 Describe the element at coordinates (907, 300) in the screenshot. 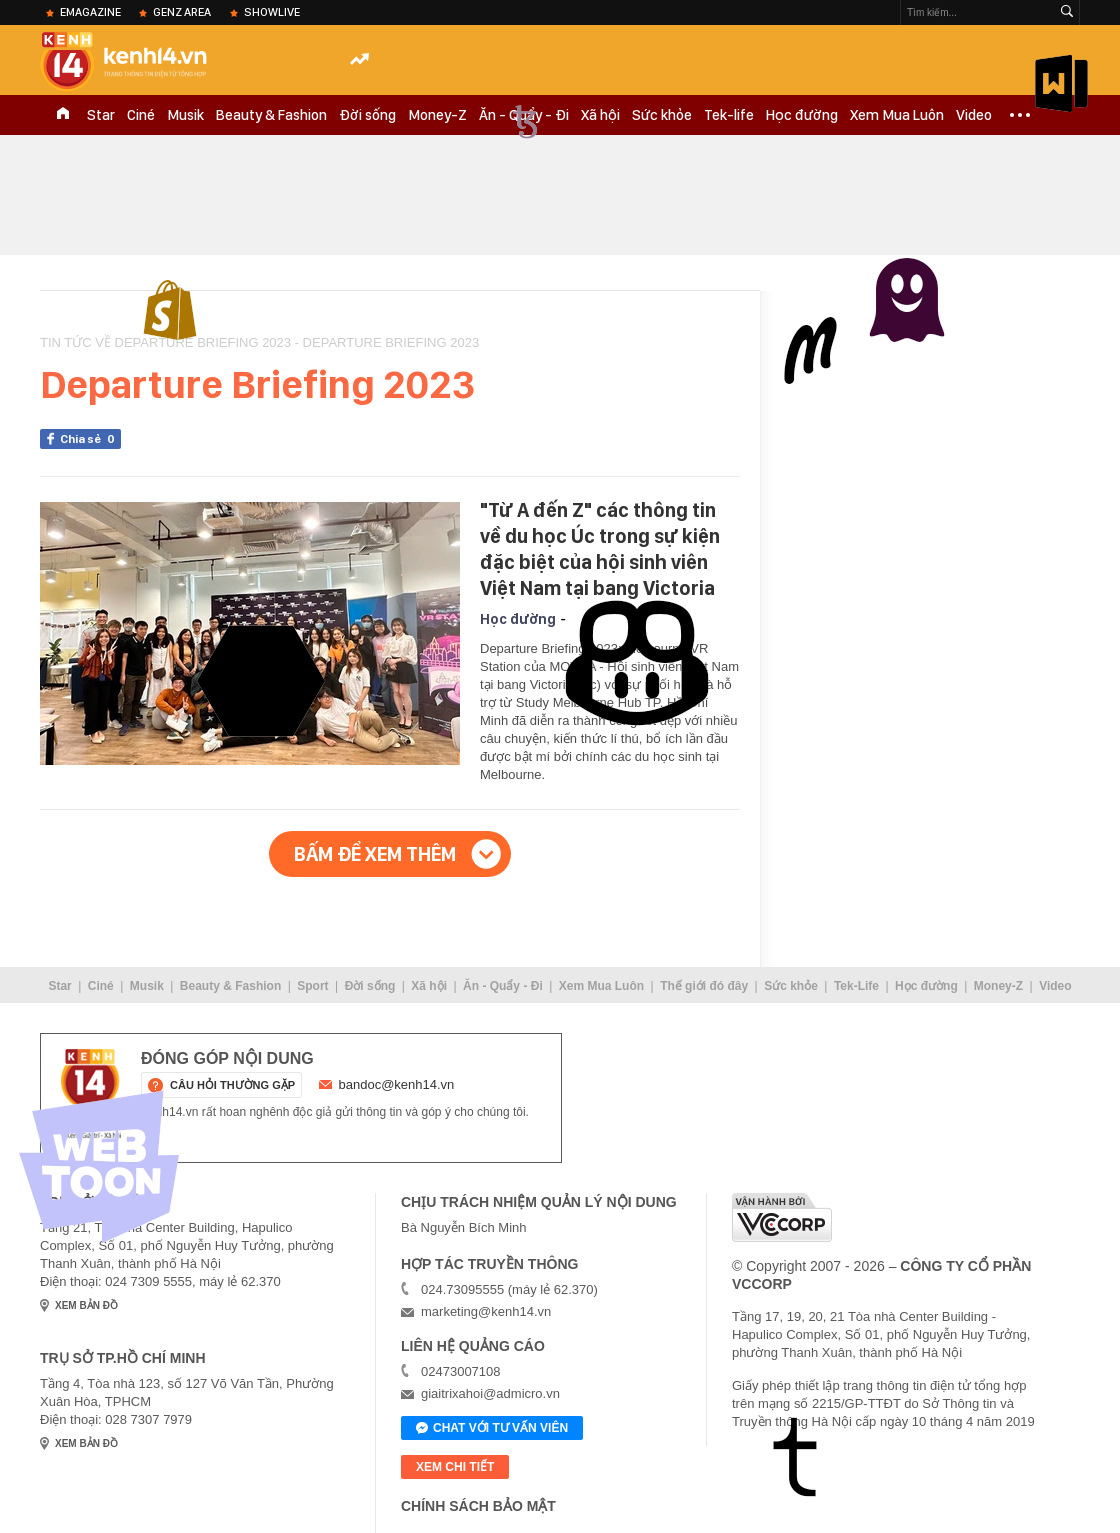

I see `open ghostery privacy browser extension` at that location.